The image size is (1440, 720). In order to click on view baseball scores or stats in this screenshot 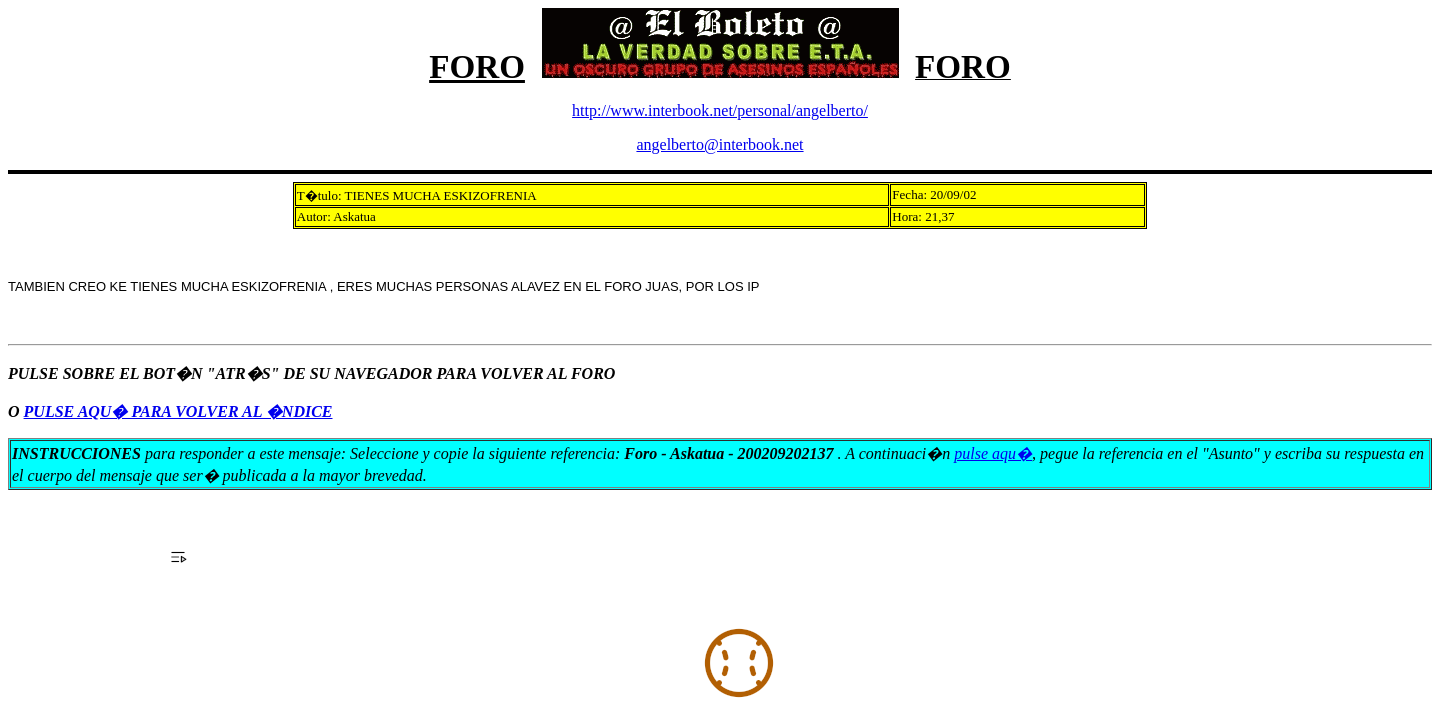, I will do `click(739, 663)`.